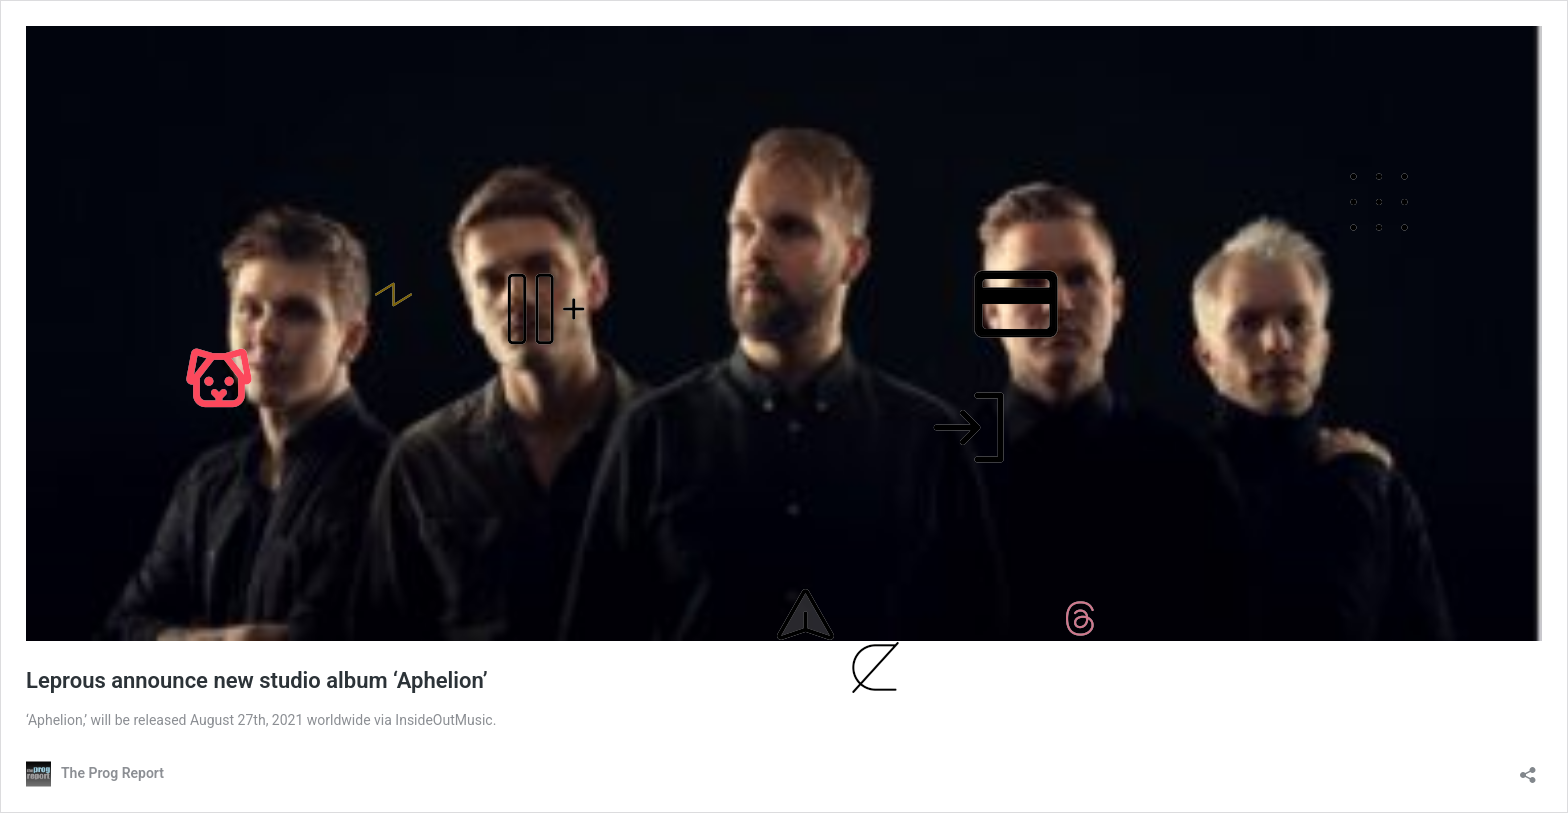 This screenshot has height=813, width=1568. I want to click on open app drawer or launcher menu, so click(1379, 202).